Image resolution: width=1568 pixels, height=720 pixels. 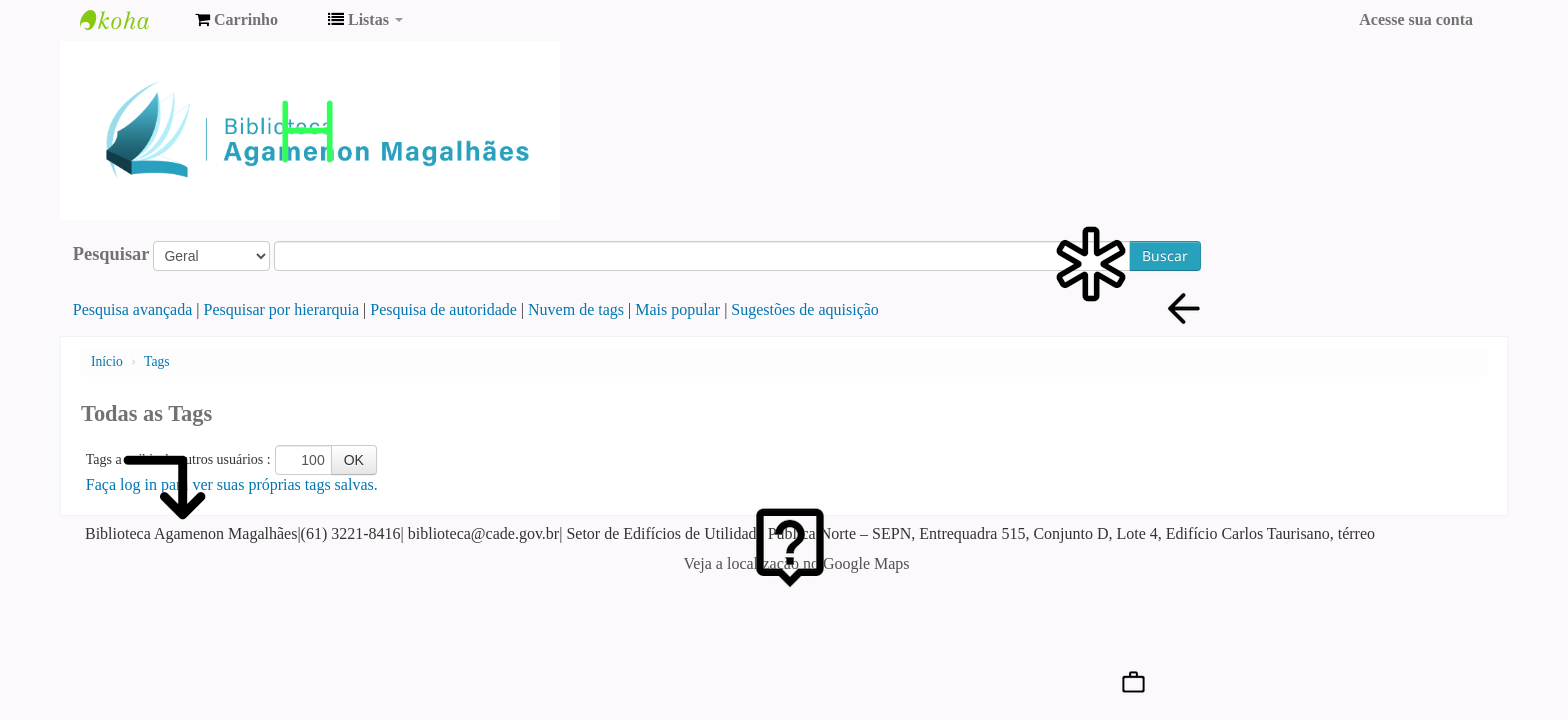 I want to click on access live help or support chat, so click(x=790, y=546).